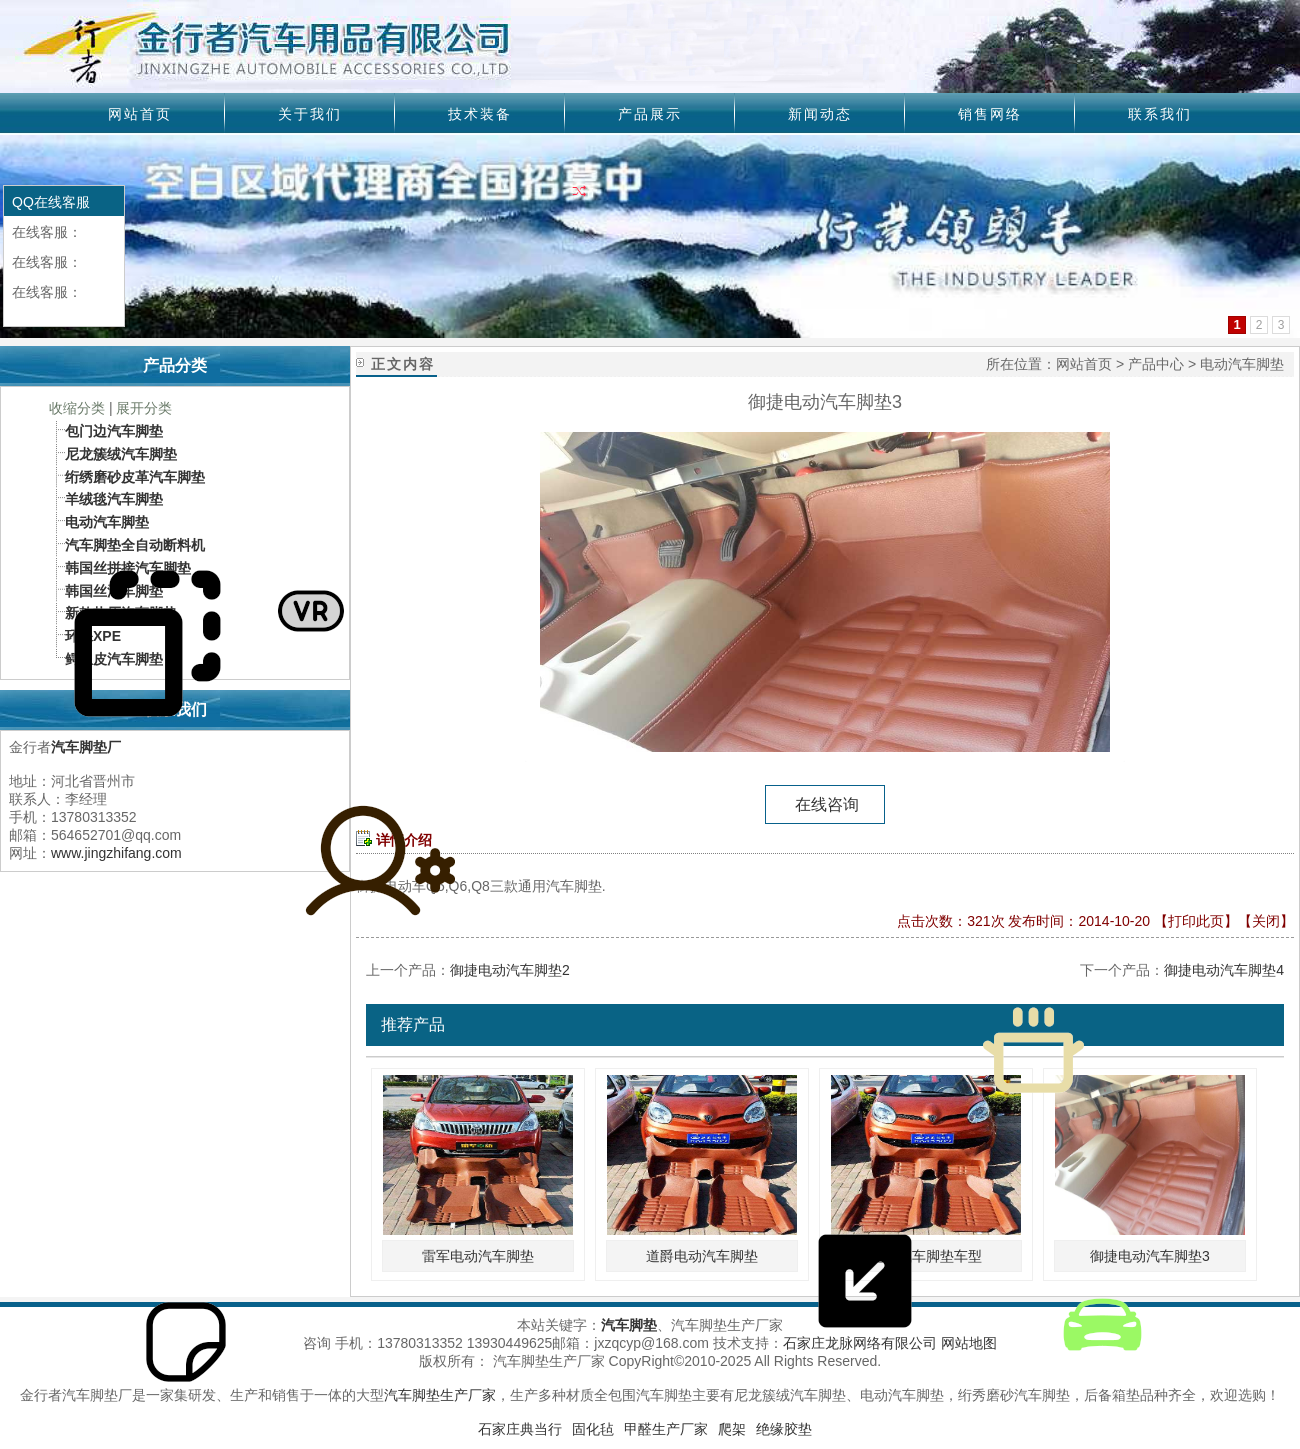 The width and height of the screenshot is (1300, 1449). I want to click on access virtual reality mode or settings, so click(311, 611).